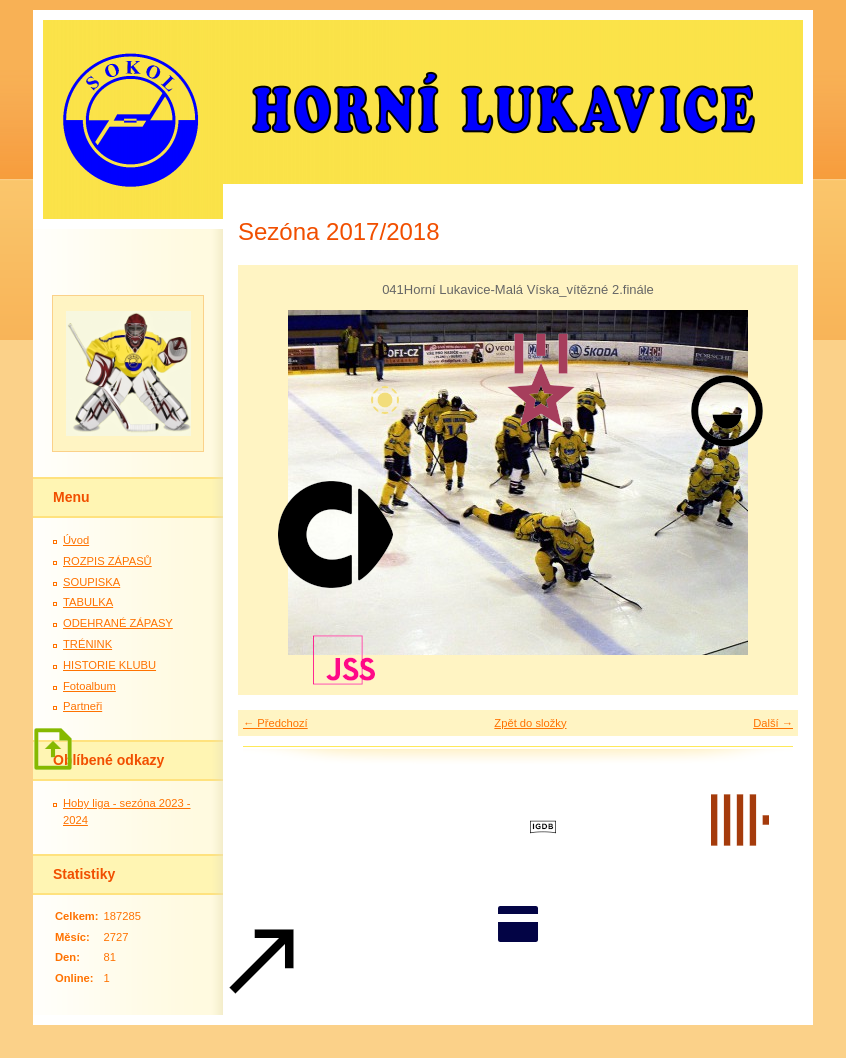 This screenshot has height=1058, width=846. Describe the element at coordinates (344, 660) in the screenshot. I see `JSS (JavaScript Style Sheets) library logo` at that location.